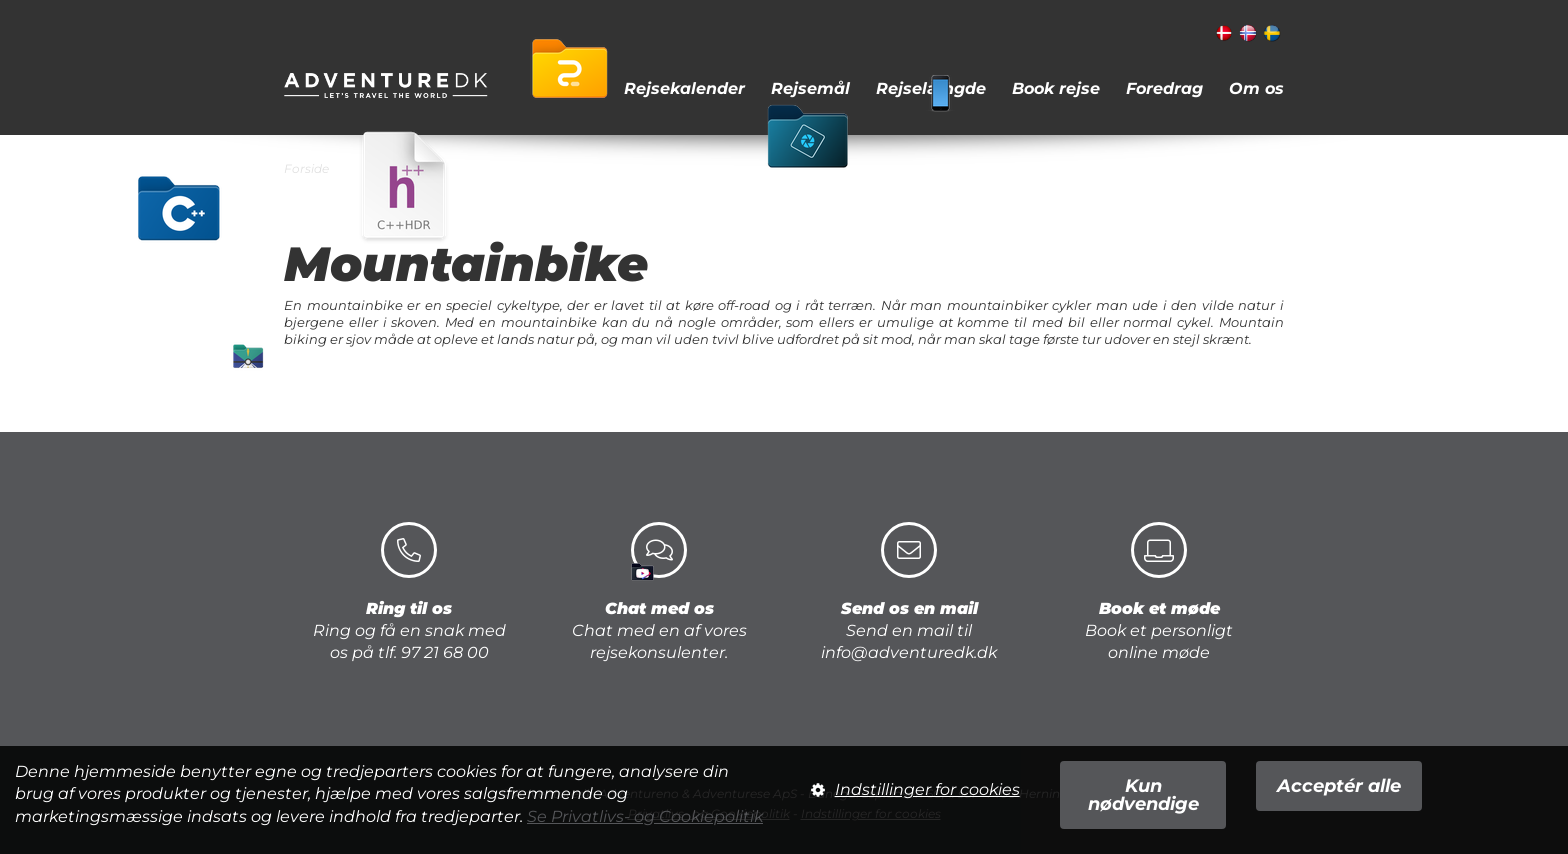 The width and height of the screenshot is (1568, 854). Describe the element at coordinates (642, 572) in the screenshot. I see `open folder containing youtube vanced files` at that location.